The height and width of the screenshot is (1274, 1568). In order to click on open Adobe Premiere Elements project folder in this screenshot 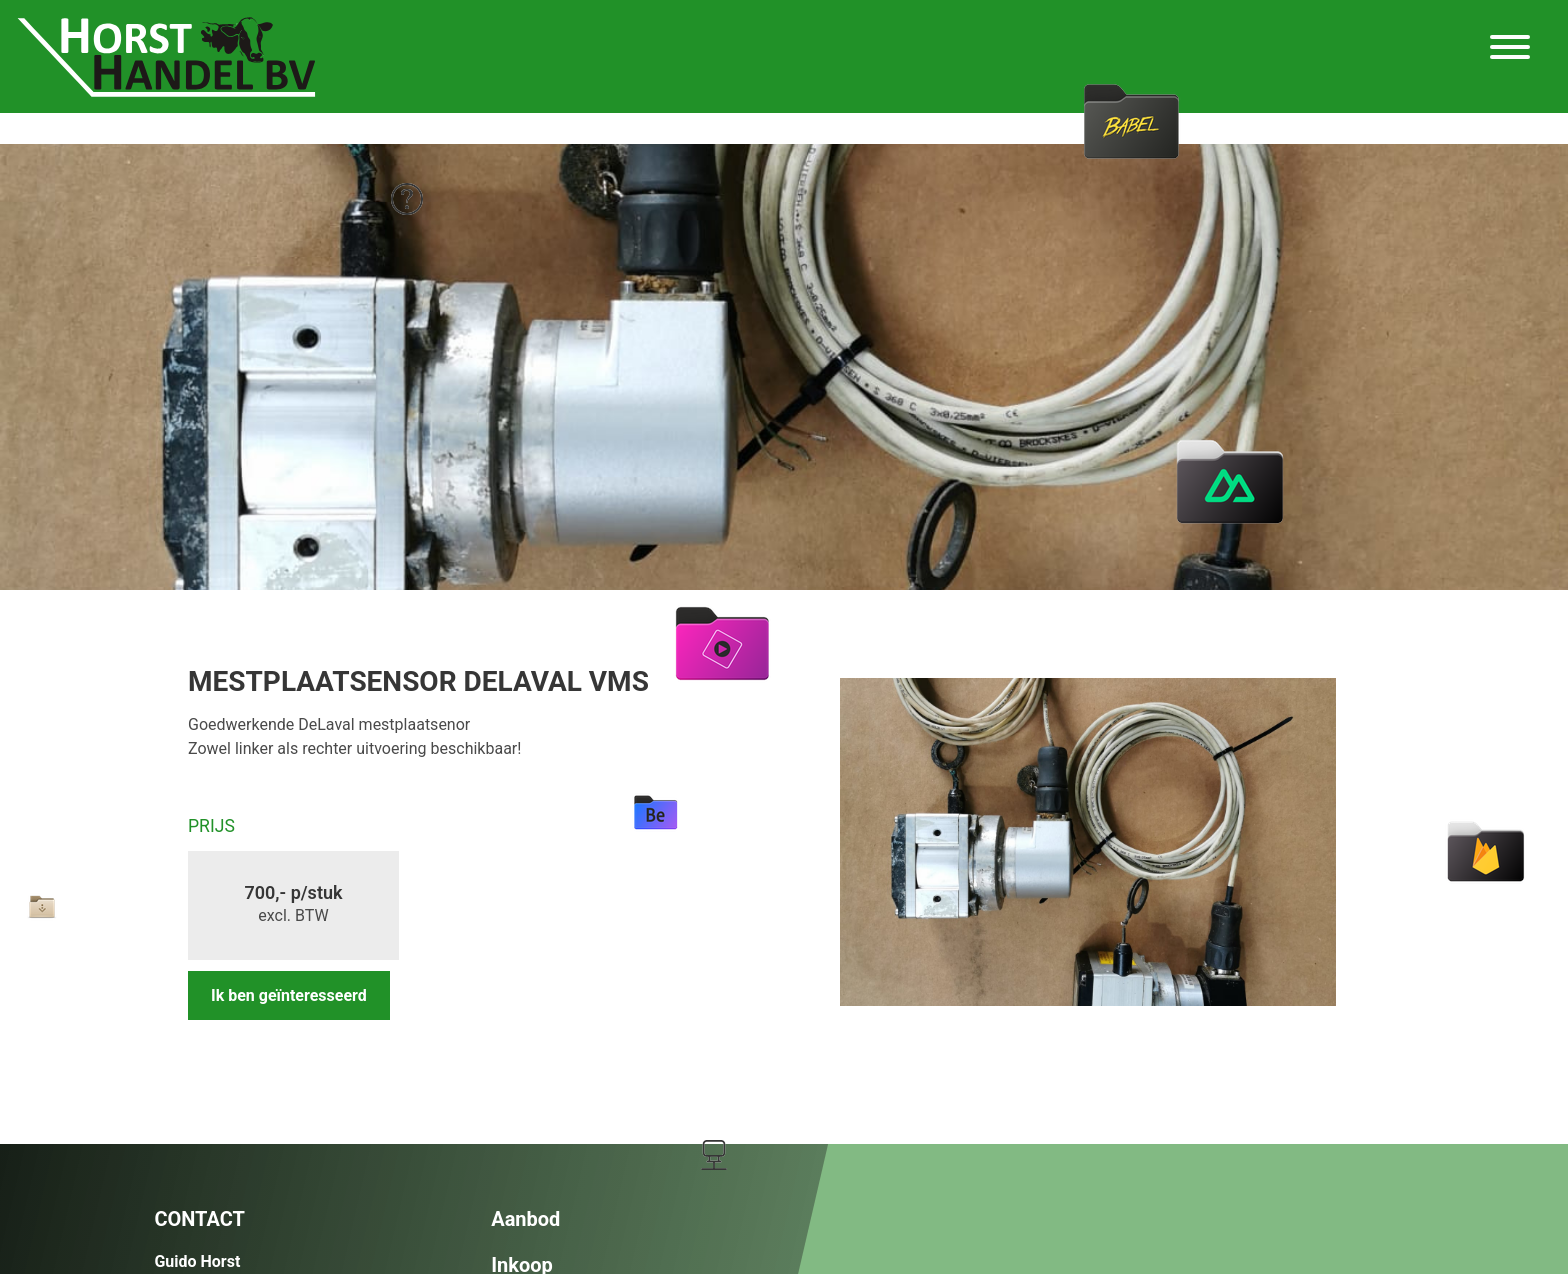, I will do `click(722, 646)`.